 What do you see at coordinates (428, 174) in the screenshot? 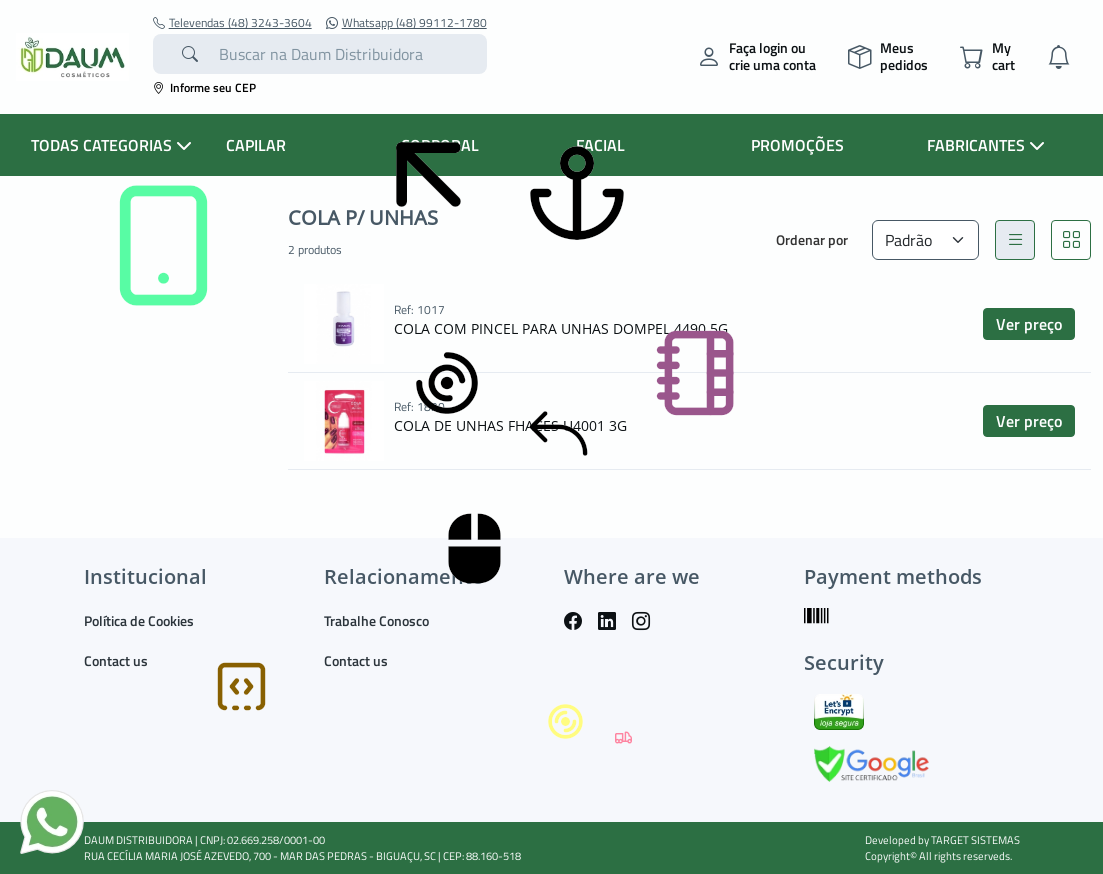
I see `navigate to previous screen or parent folder` at bounding box center [428, 174].